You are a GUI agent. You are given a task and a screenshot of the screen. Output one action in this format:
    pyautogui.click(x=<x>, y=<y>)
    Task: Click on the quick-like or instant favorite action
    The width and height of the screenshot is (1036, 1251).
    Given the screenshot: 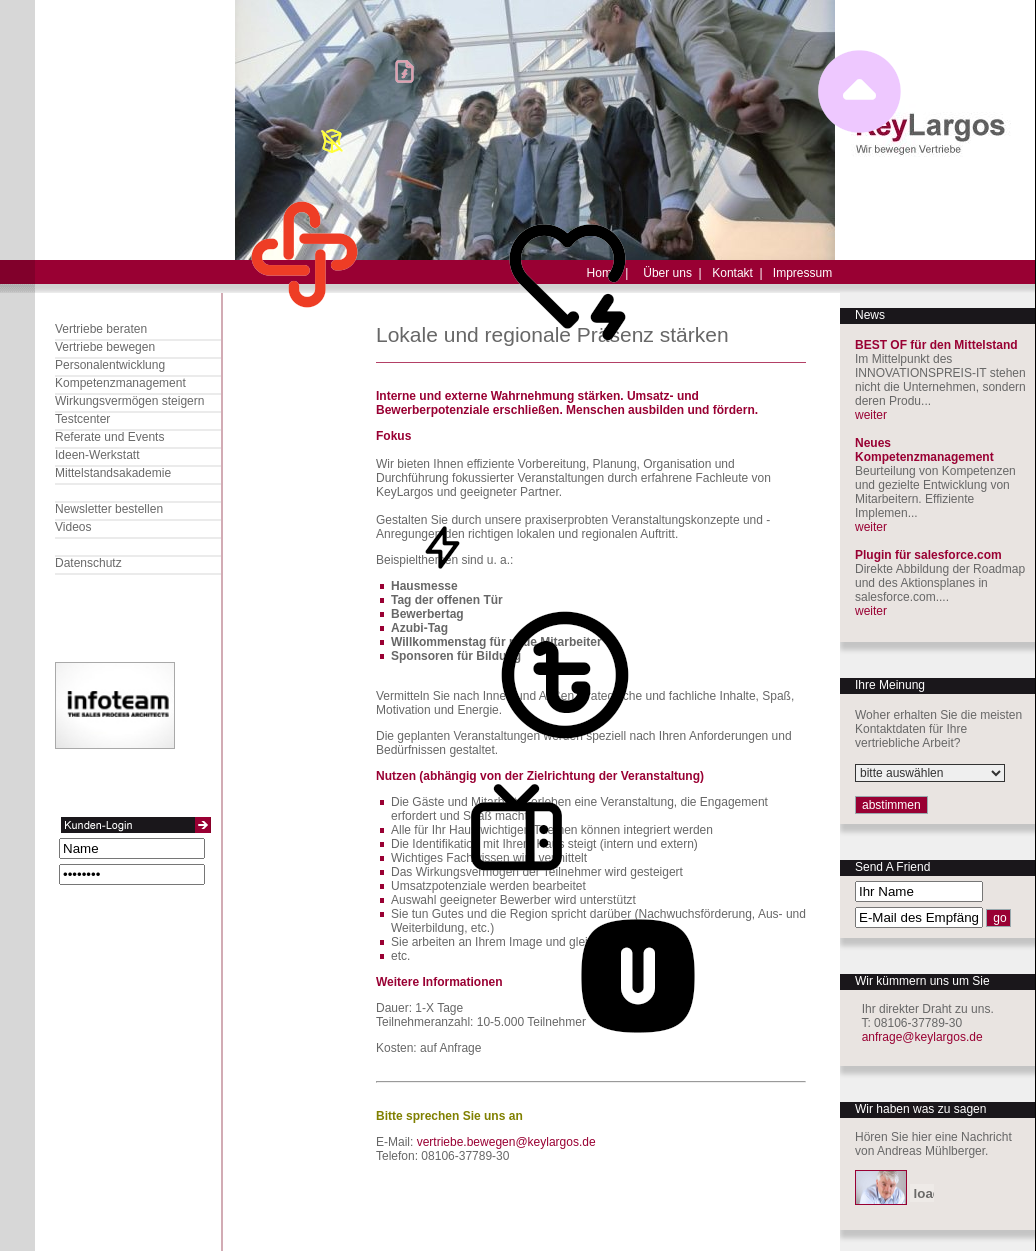 What is the action you would take?
    pyautogui.click(x=567, y=276)
    